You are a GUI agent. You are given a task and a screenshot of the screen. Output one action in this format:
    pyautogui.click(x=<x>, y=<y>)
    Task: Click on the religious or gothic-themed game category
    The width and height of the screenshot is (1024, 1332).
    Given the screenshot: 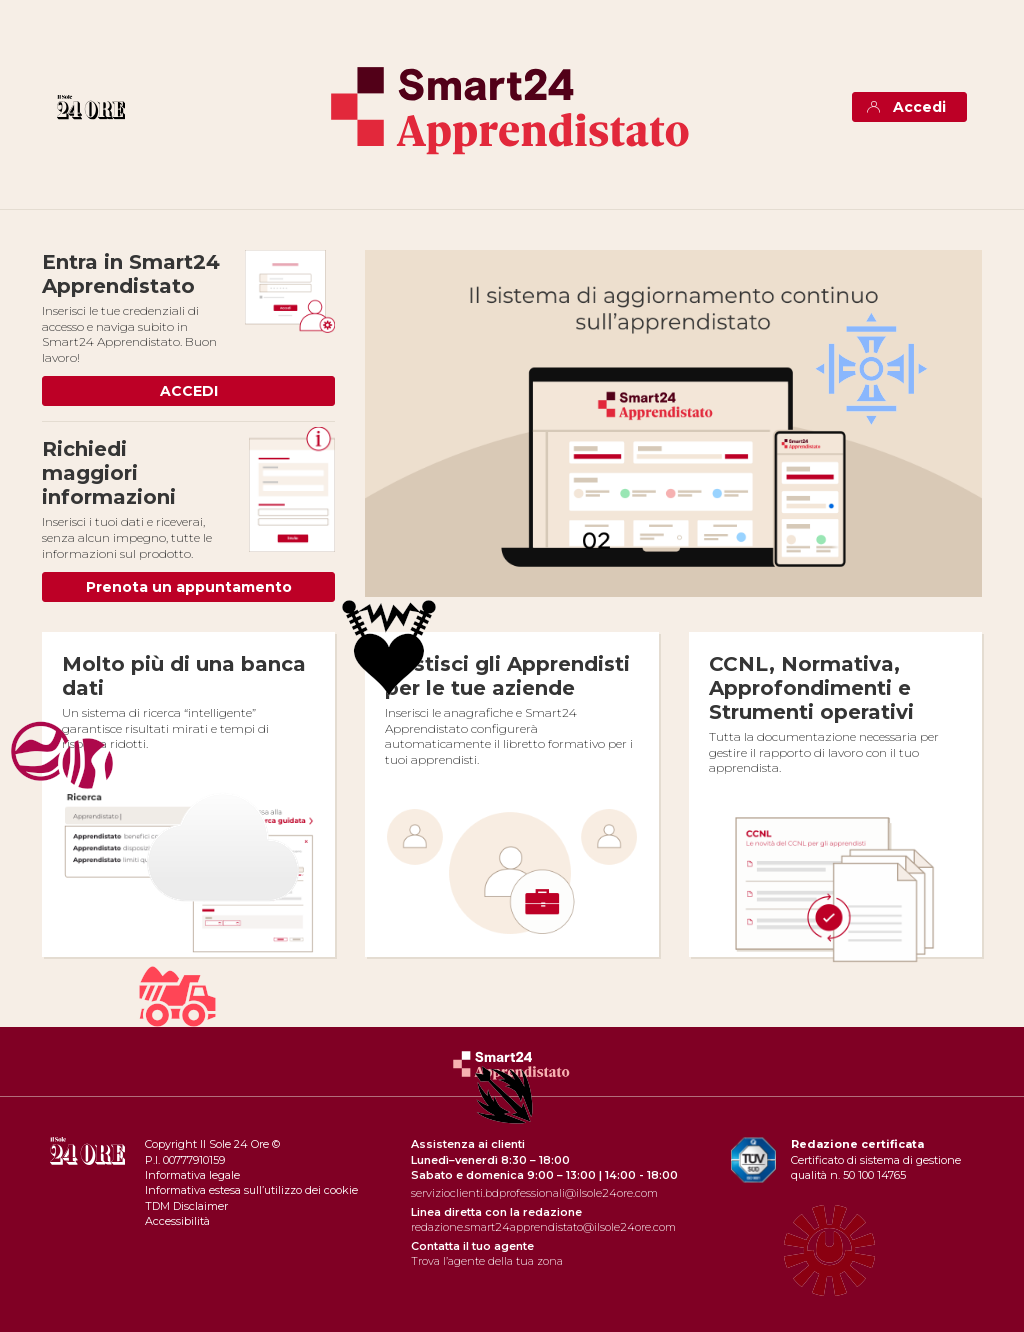 What is the action you would take?
    pyautogui.click(x=871, y=369)
    